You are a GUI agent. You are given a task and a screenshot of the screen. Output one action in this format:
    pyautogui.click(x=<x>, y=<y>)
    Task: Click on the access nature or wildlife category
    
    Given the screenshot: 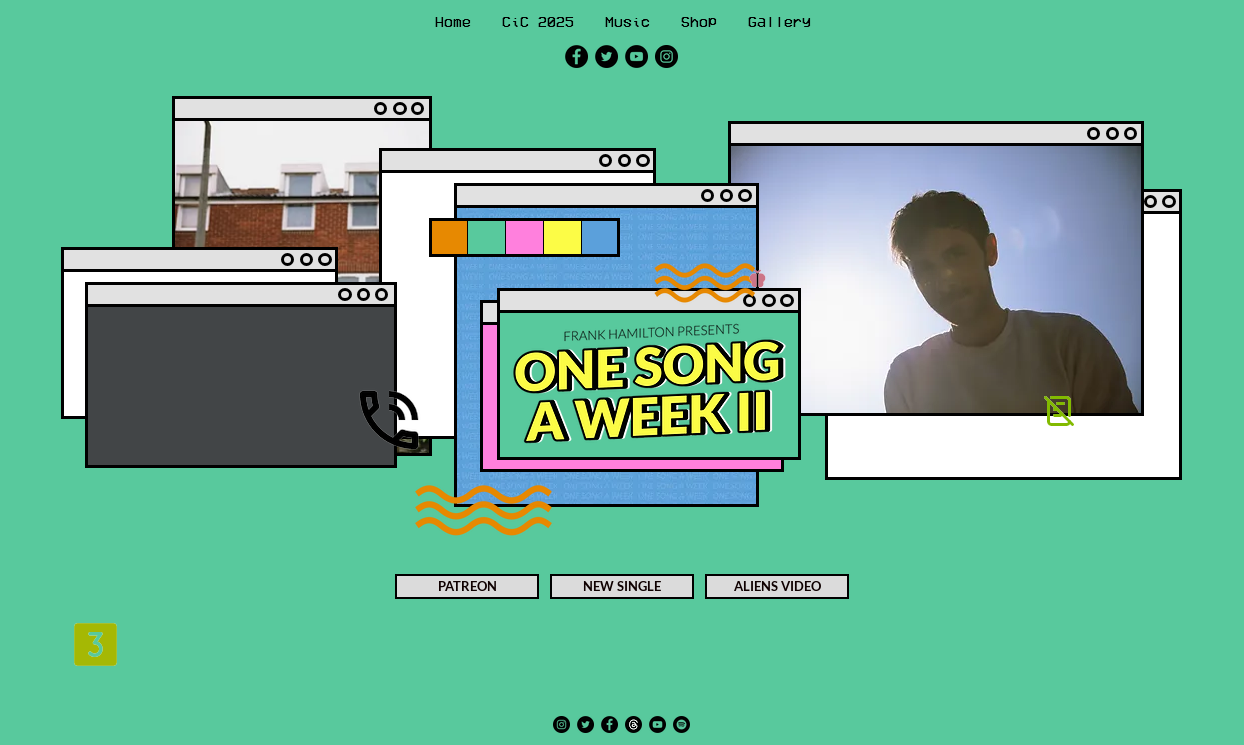 What is the action you would take?
    pyautogui.click(x=757, y=278)
    